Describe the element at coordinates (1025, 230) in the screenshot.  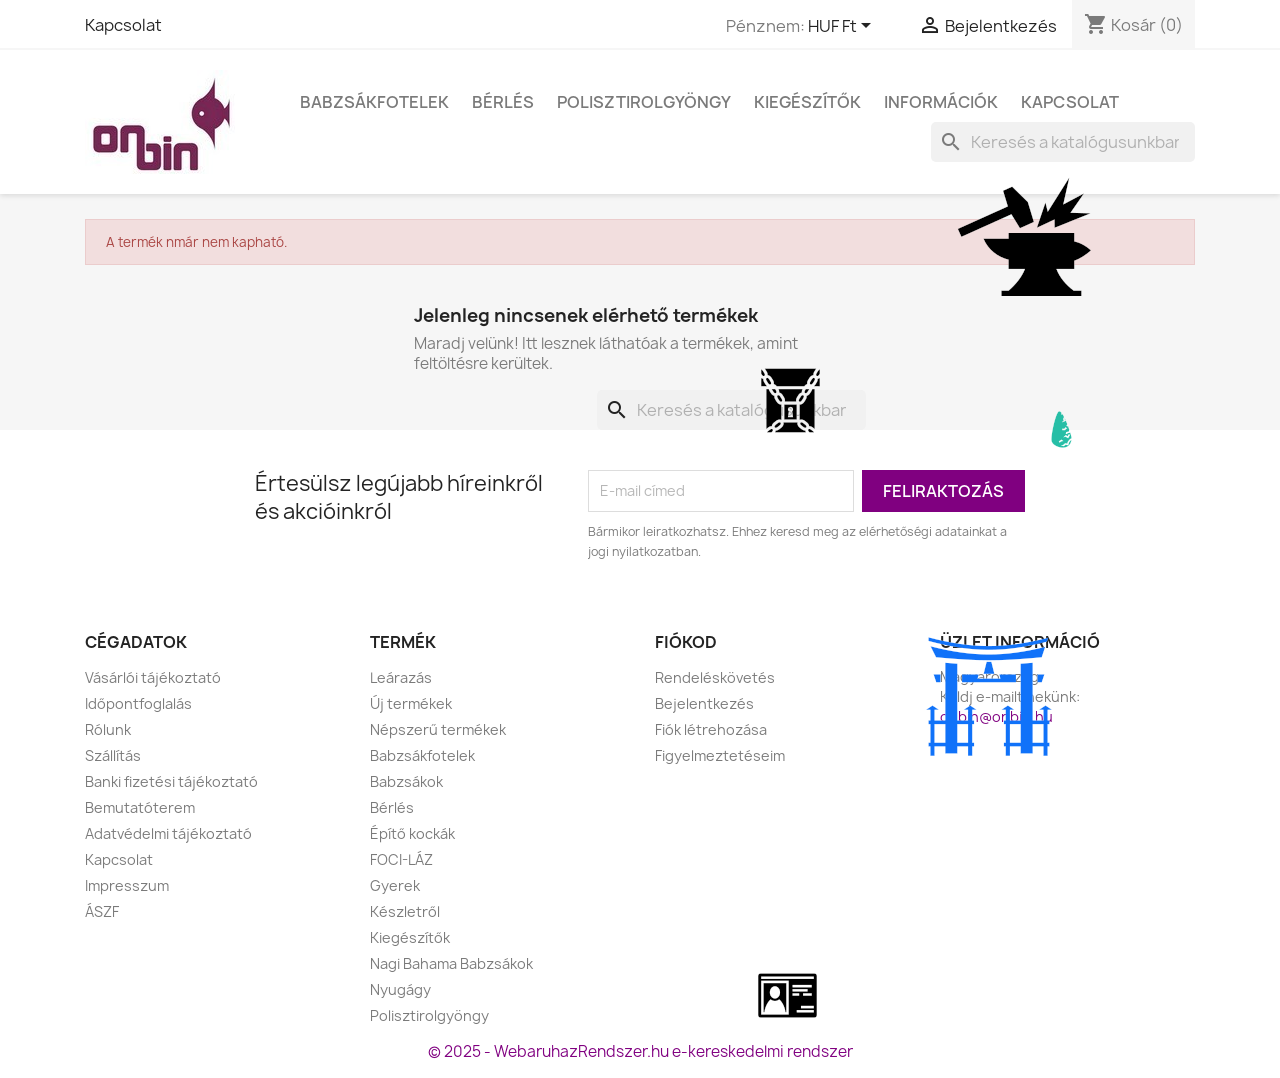
I see `access the blacksmithing or crafting menu` at that location.